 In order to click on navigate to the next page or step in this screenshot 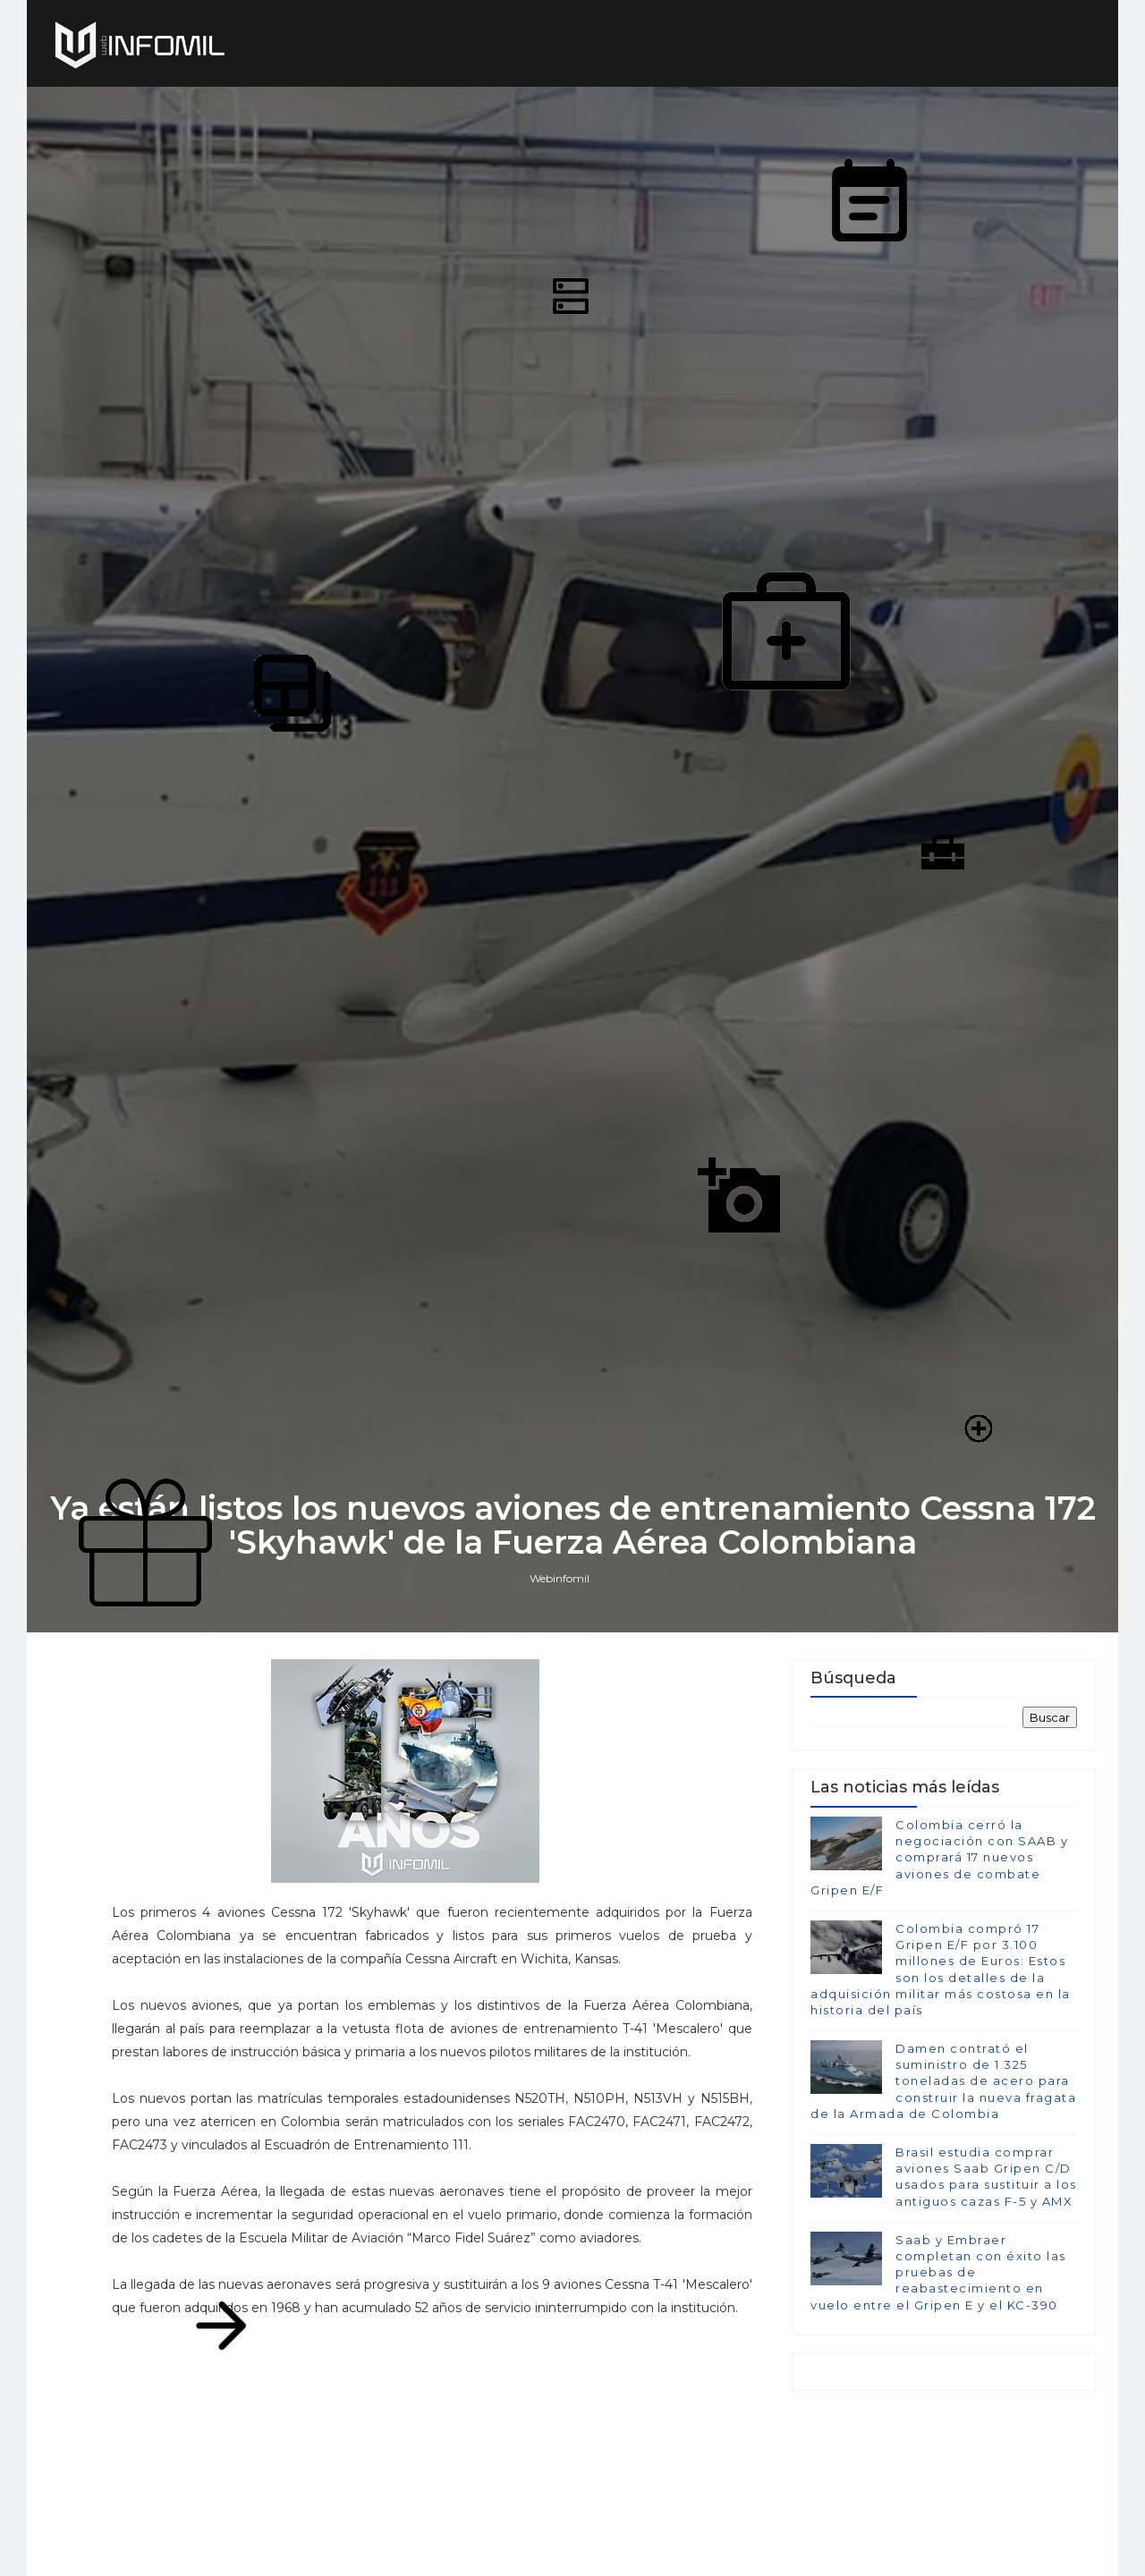, I will do `click(222, 2326)`.